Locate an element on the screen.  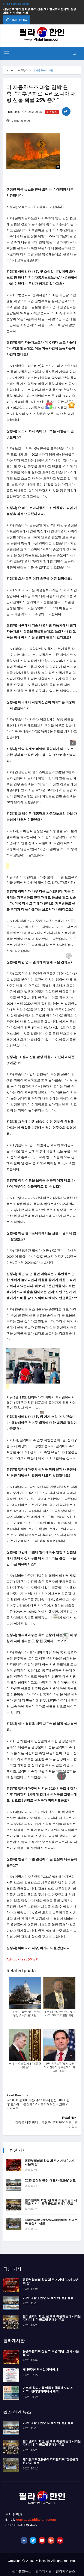
open gtkhash checksum verification tool is located at coordinates (49, 406).